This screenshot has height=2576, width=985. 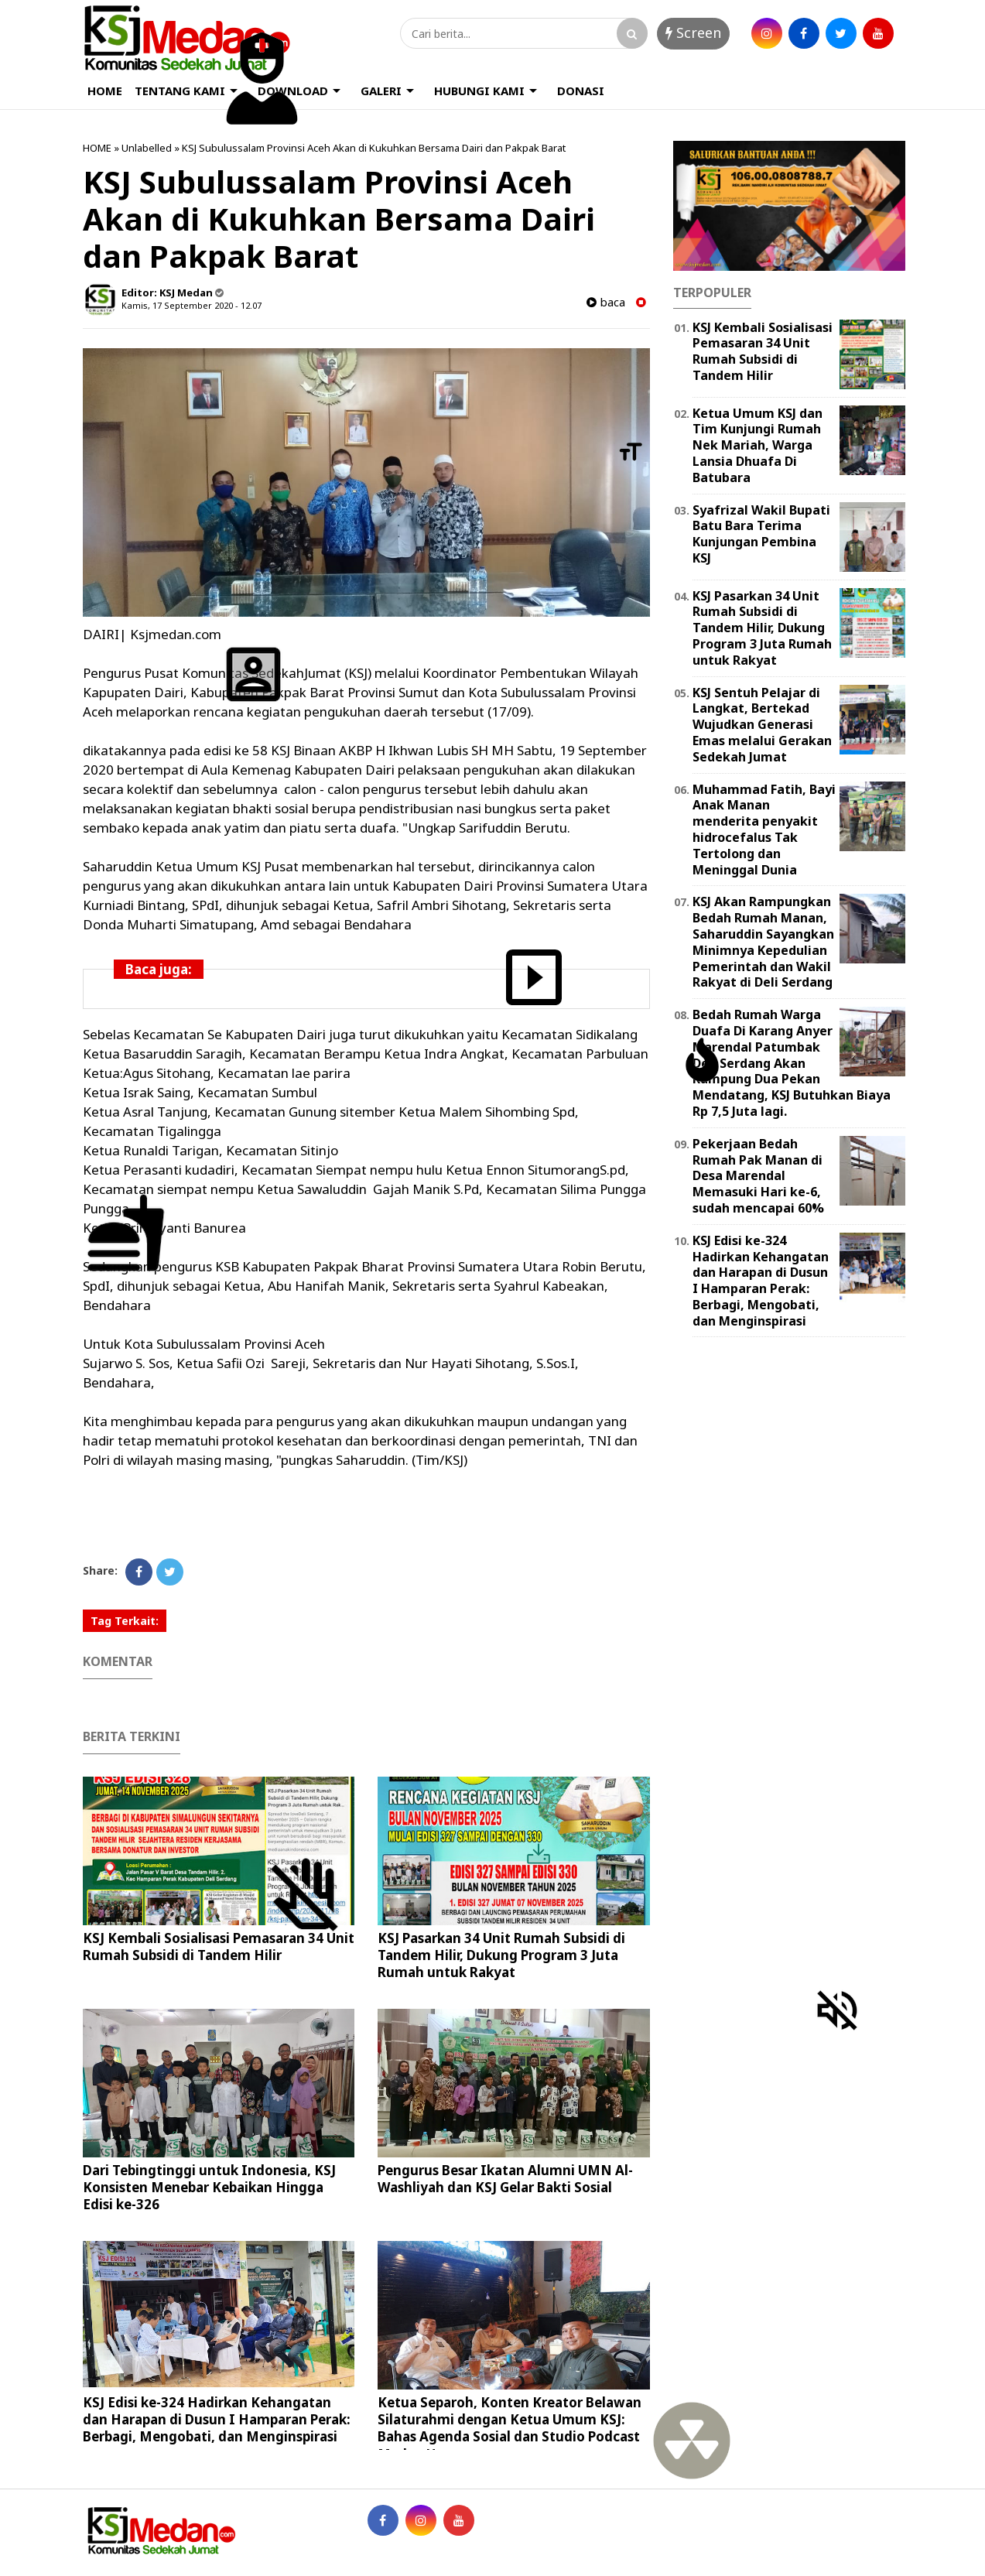 What do you see at coordinates (539, 1855) in the screenshot?
I see `download a file to your device` at bounding box center [539, 1855].